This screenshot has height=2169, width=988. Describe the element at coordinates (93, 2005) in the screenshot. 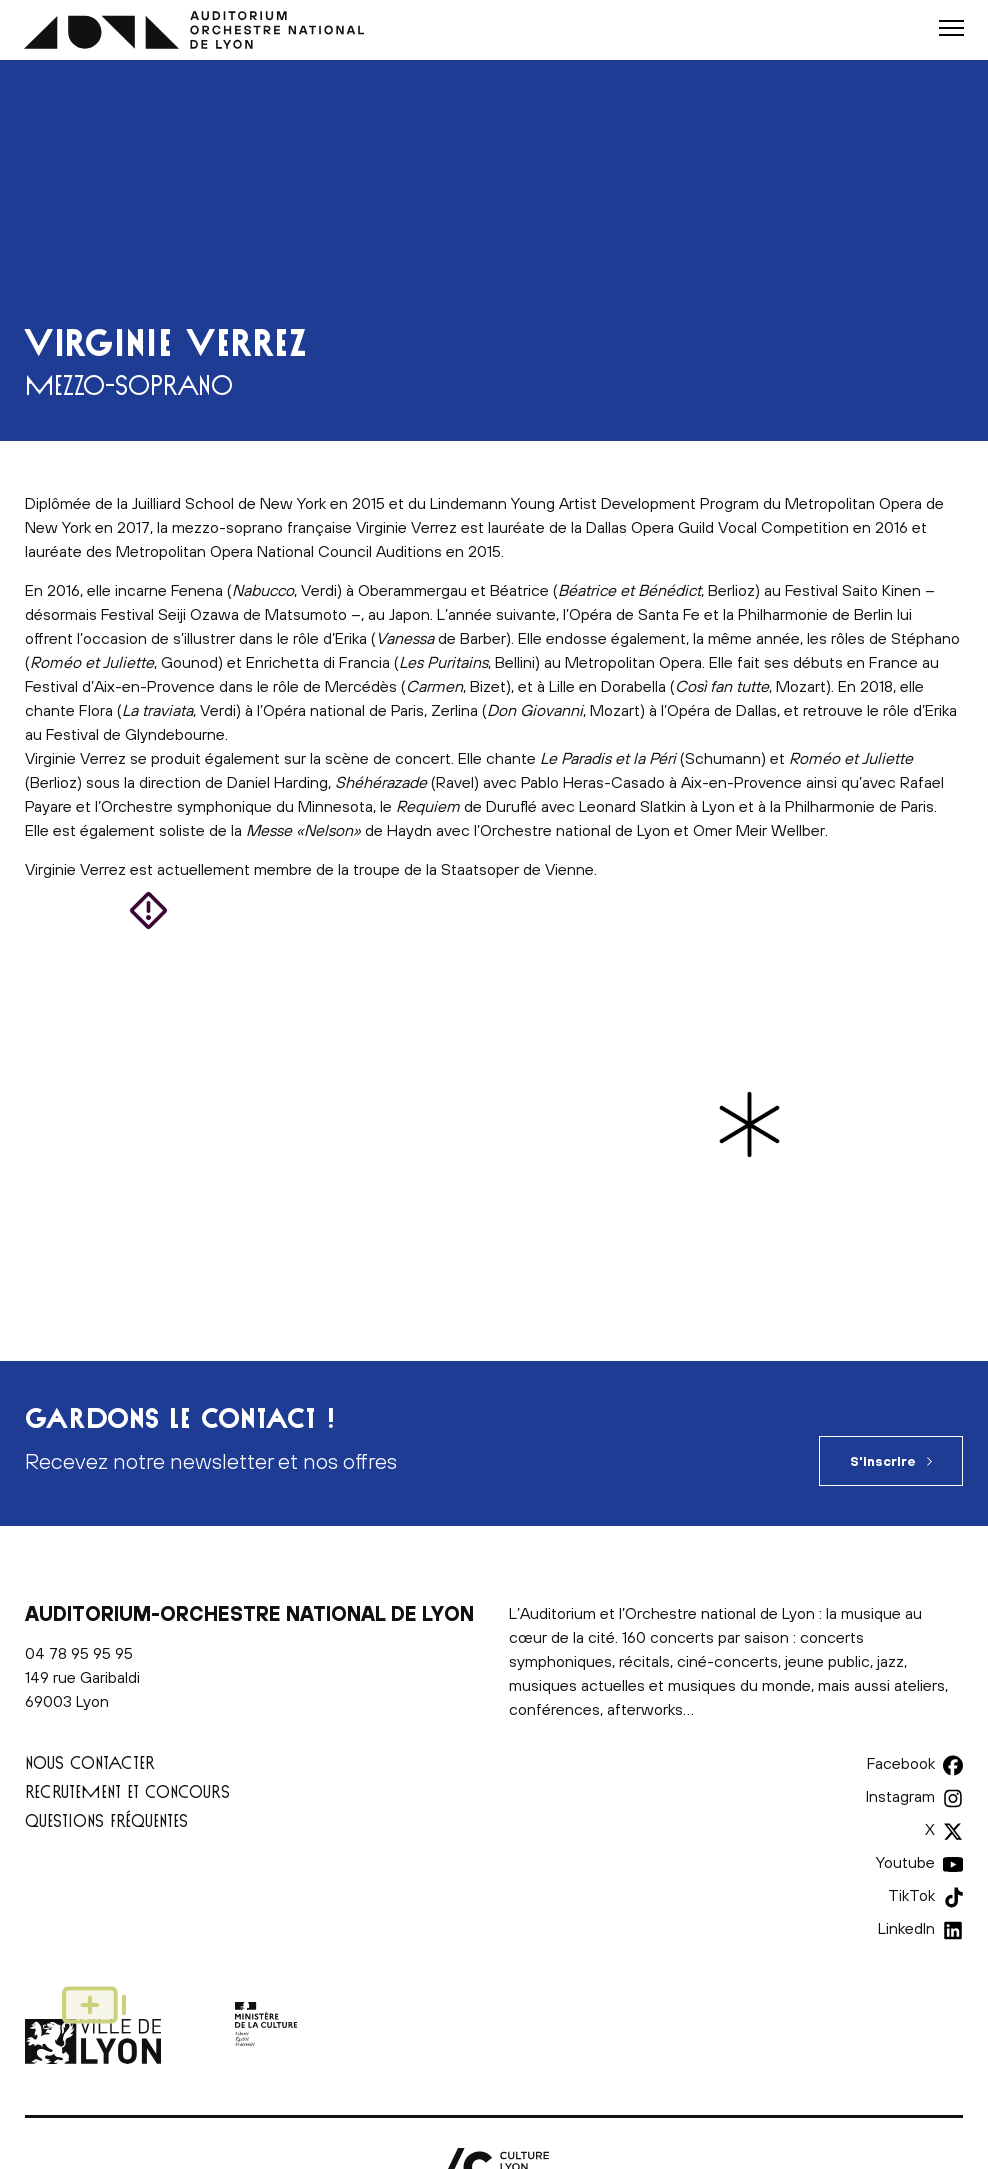

I see `add or extend battery life` at that location.